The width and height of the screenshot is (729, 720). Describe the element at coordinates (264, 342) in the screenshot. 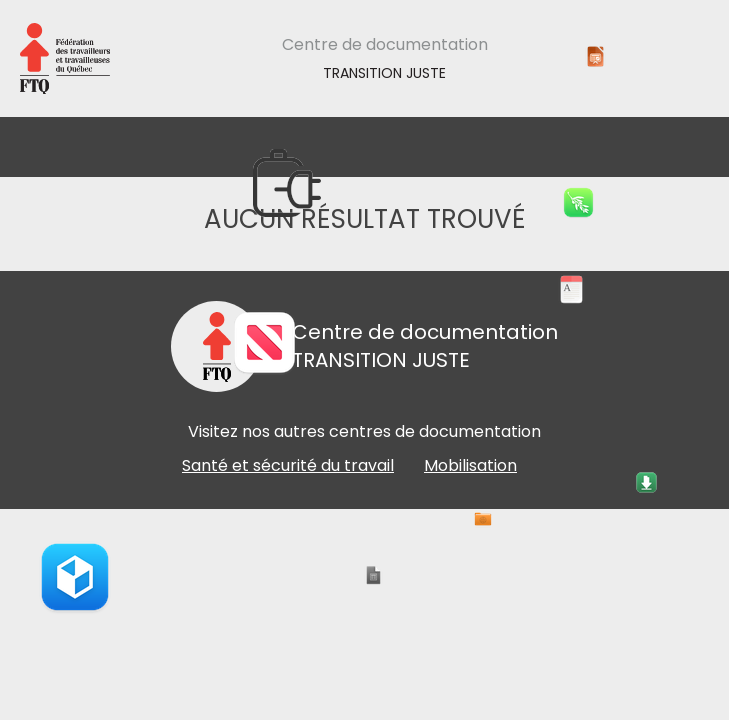

I see `open the Apple News app` at that location.